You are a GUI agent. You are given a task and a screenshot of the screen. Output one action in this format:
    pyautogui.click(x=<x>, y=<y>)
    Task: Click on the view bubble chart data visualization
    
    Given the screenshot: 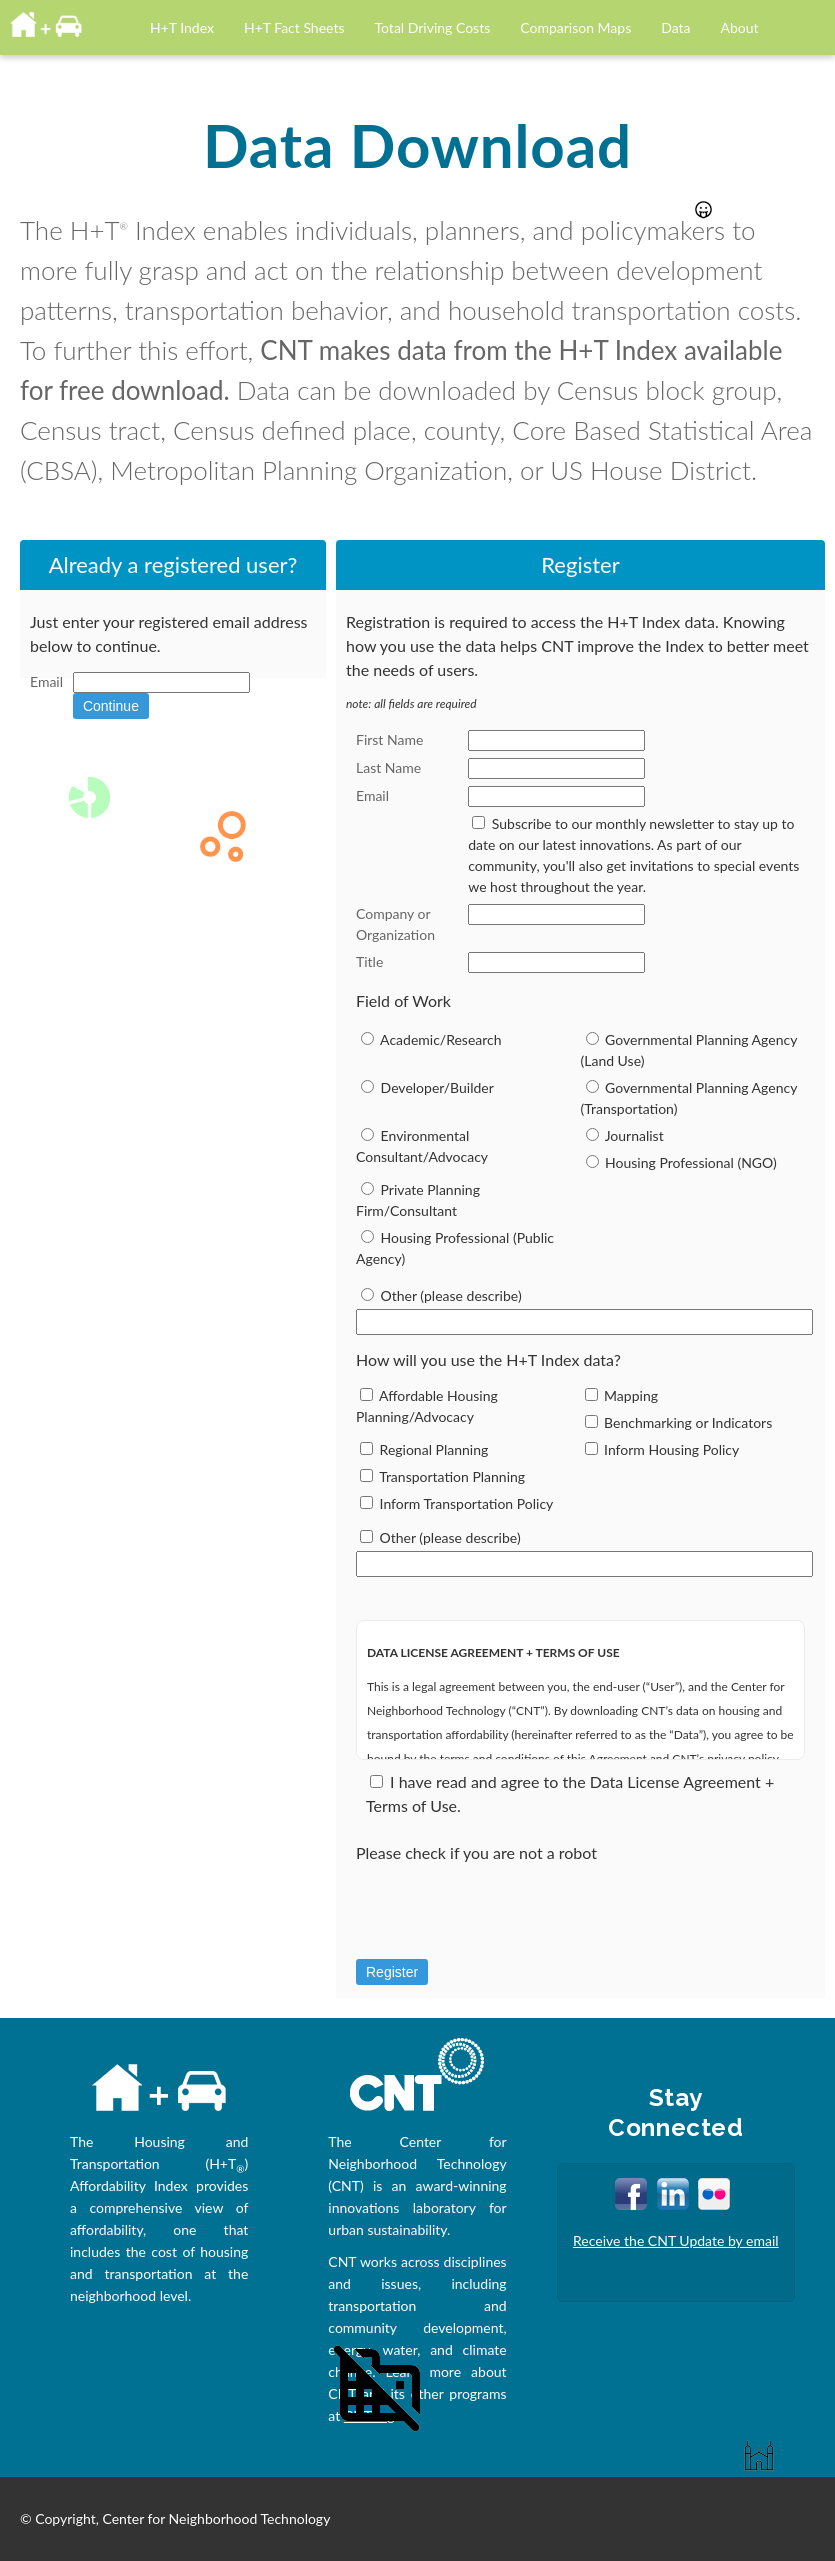 What is the action you would take?
    pyautogui.click(x=225, y=836)
    